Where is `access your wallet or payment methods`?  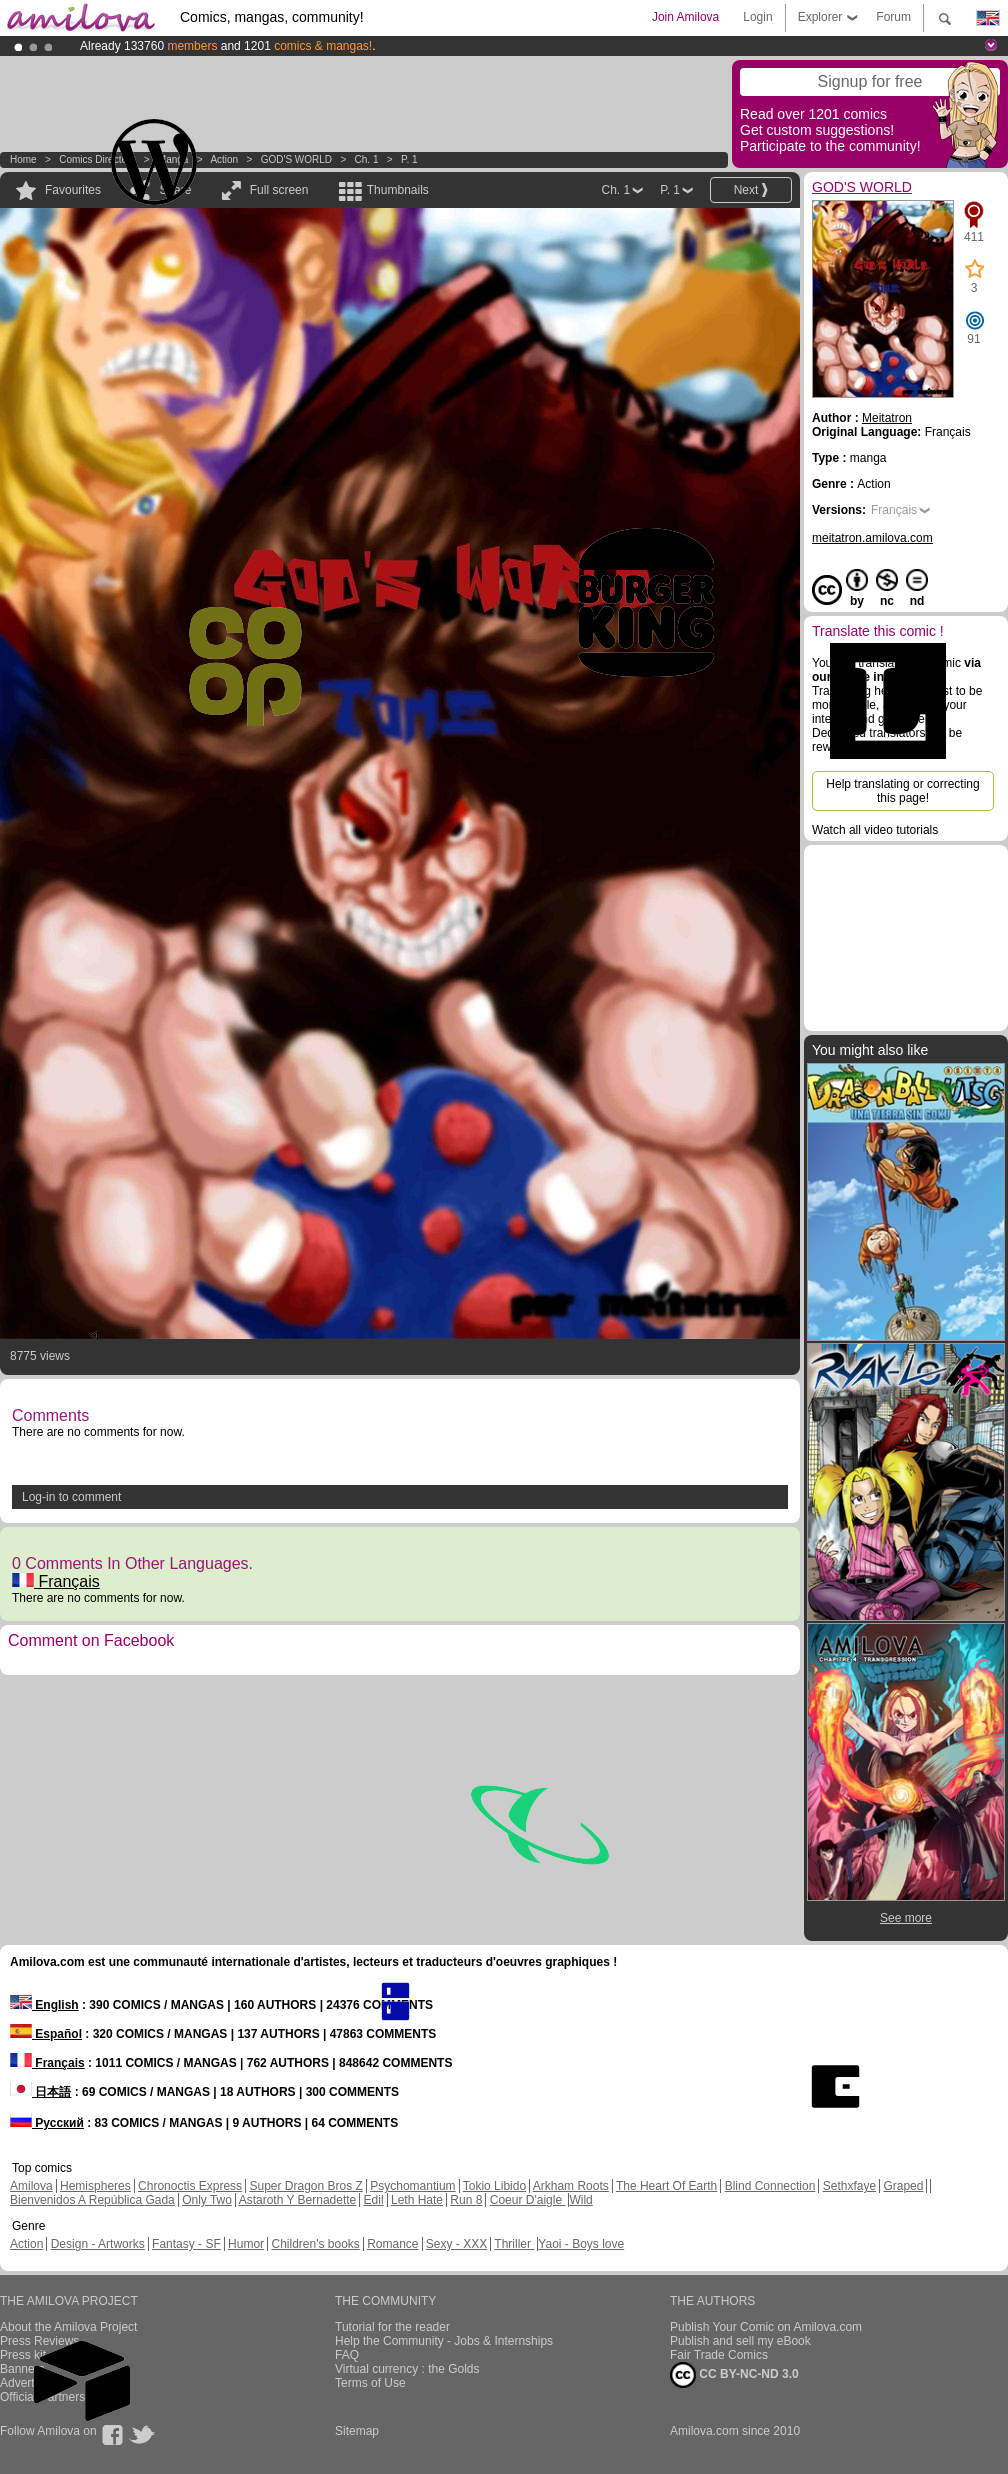
access your wallet or payment methods is located at coordinates (835, 2086).